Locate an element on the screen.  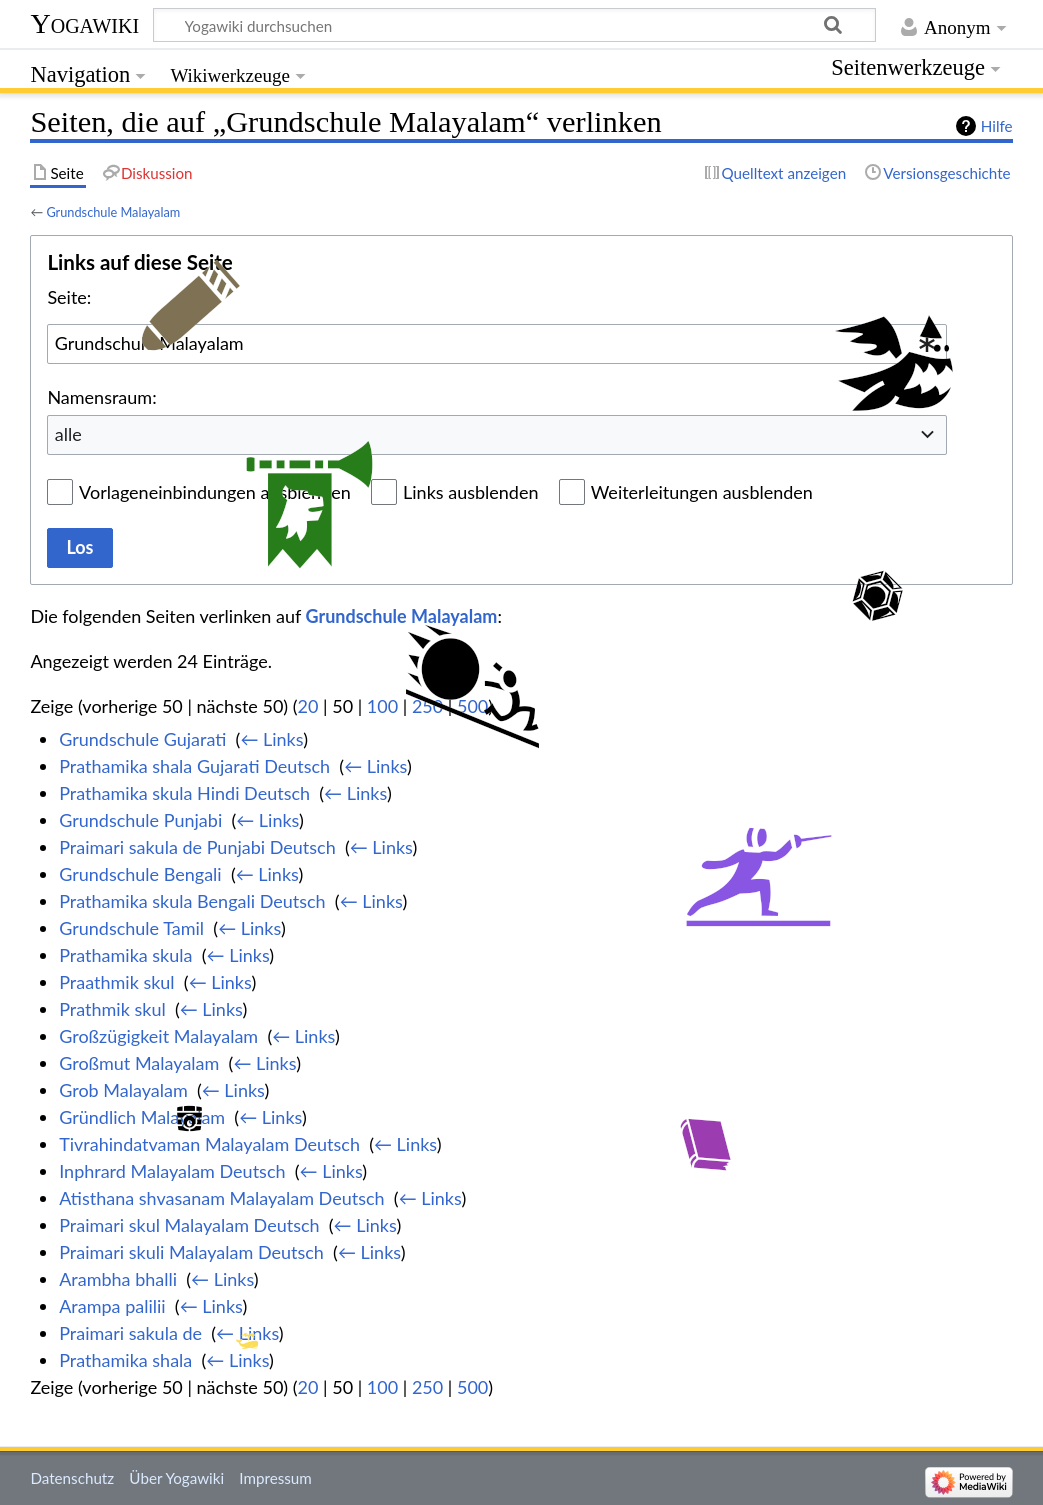
announce a new achievement or milestone is located at coordinates (309, 504).